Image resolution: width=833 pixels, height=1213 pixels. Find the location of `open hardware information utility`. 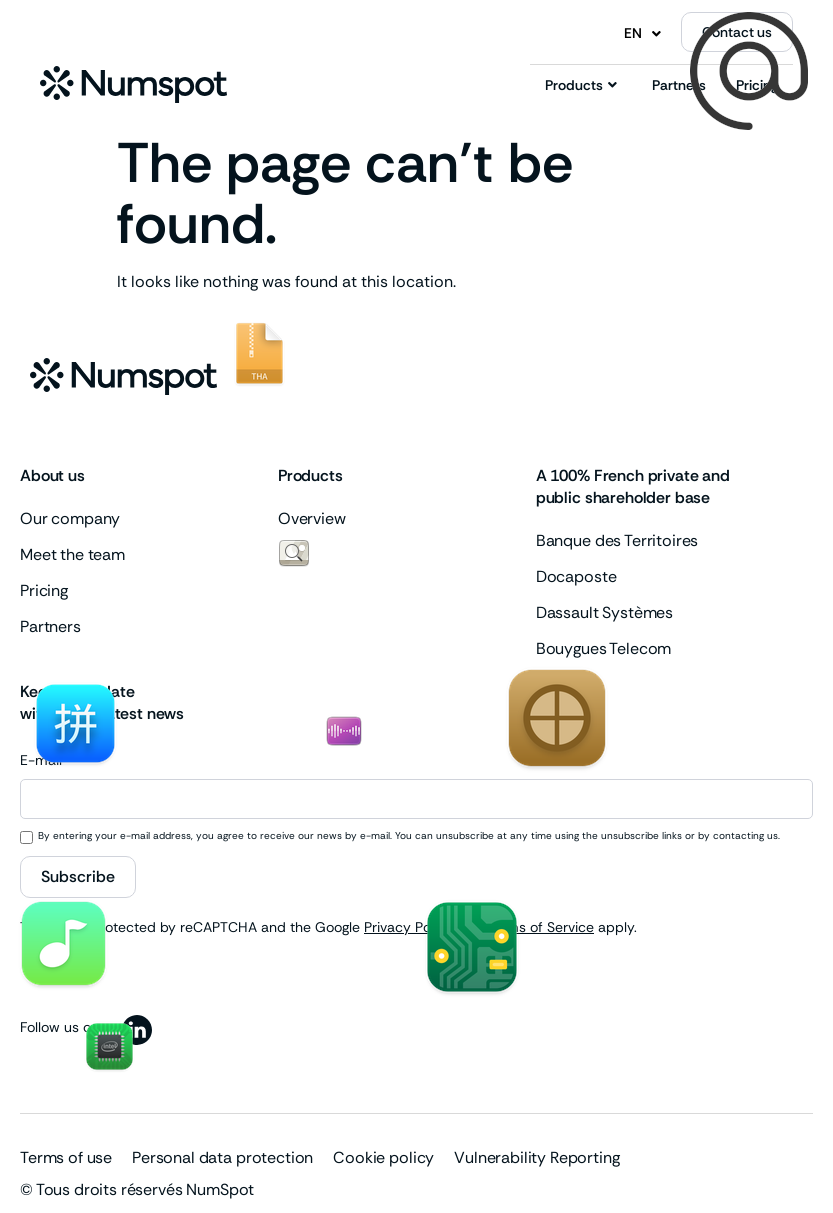

open hardware information utility is located at coordinates (109, 1046).